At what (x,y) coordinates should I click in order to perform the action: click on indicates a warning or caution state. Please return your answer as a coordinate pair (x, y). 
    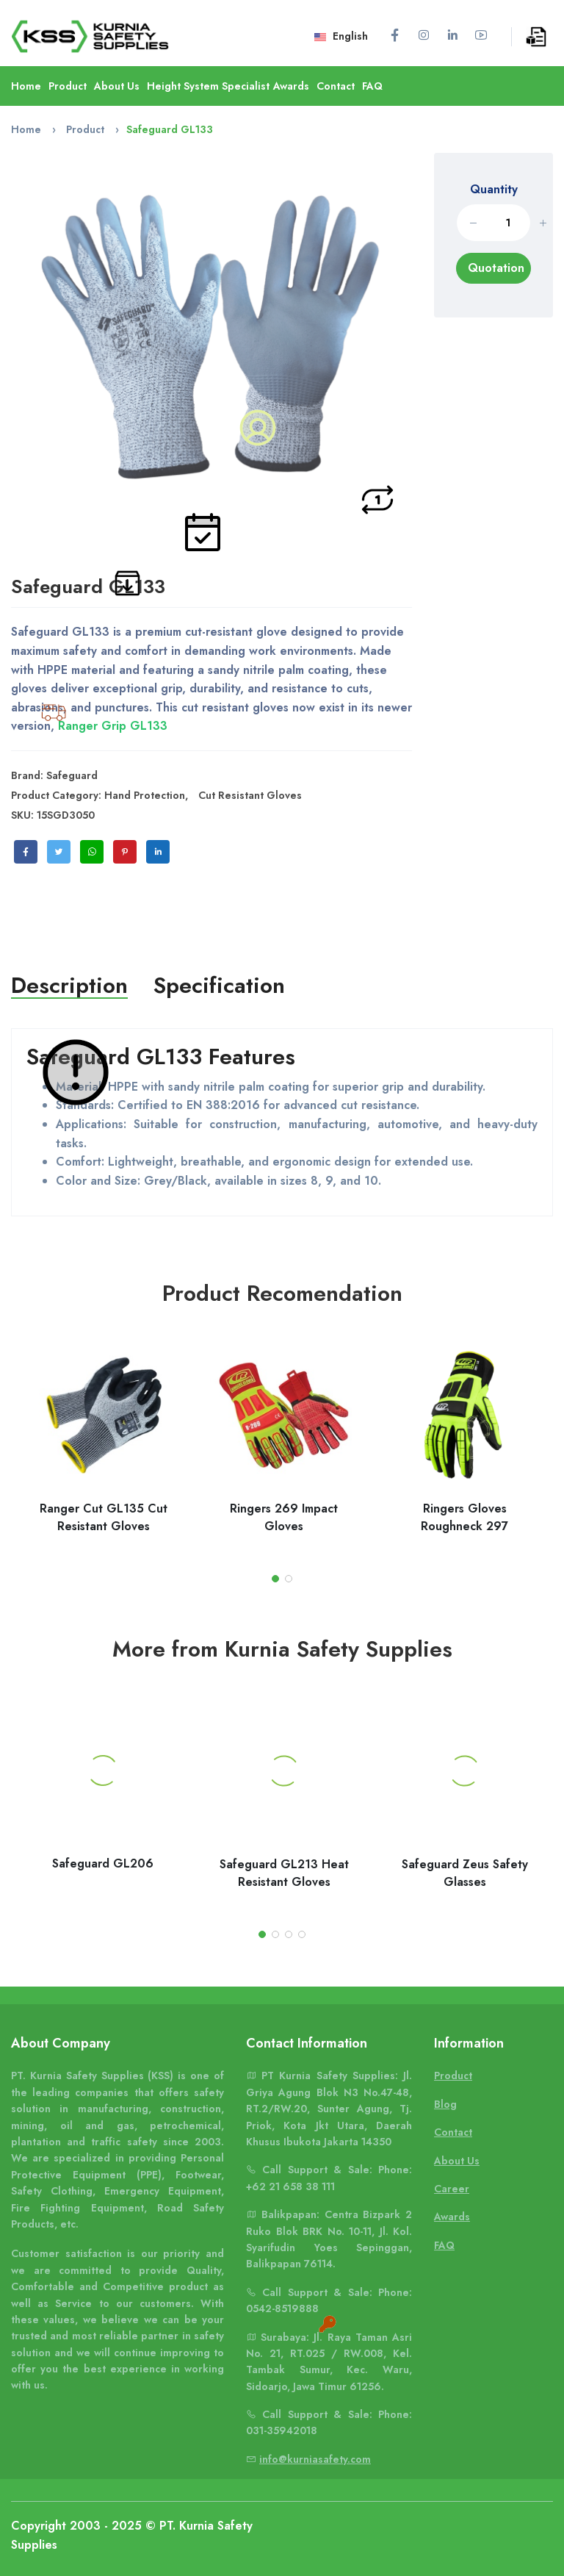
    Looking at the image, I should click on (76, 1072).